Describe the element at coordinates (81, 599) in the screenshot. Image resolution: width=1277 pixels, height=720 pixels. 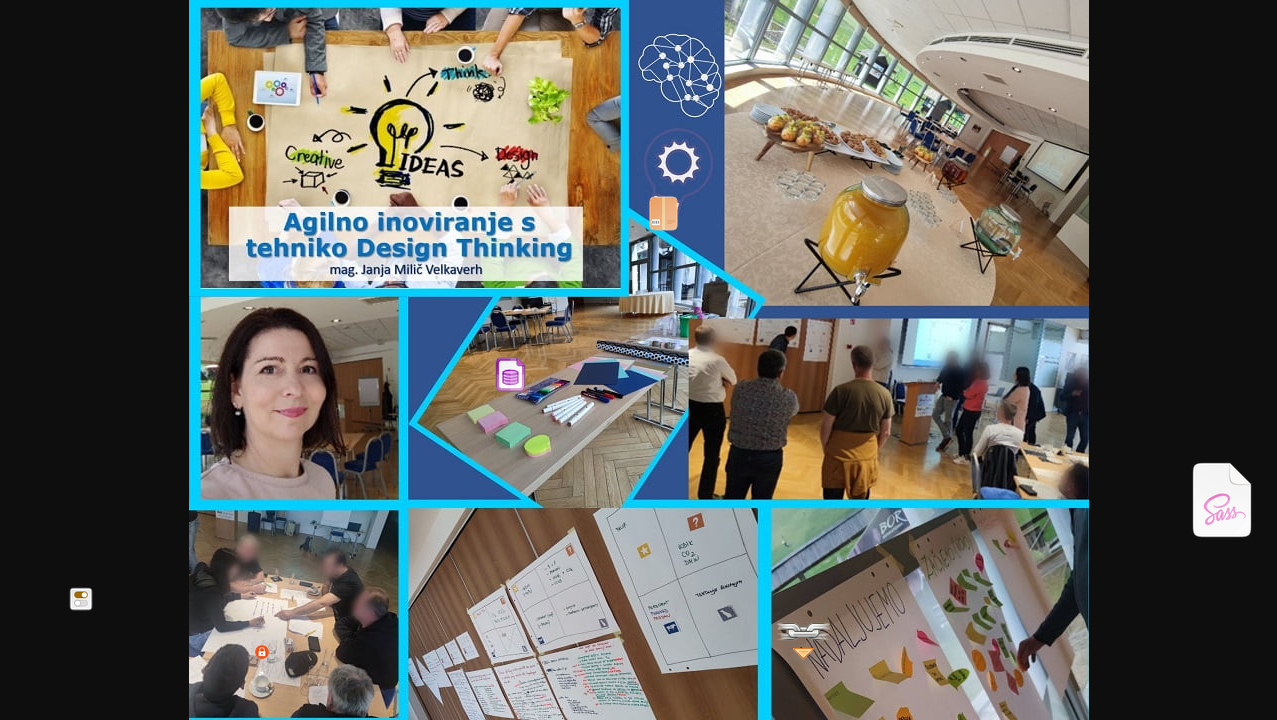
I see `open gnome tweaks to customize desktop settings` at that location.